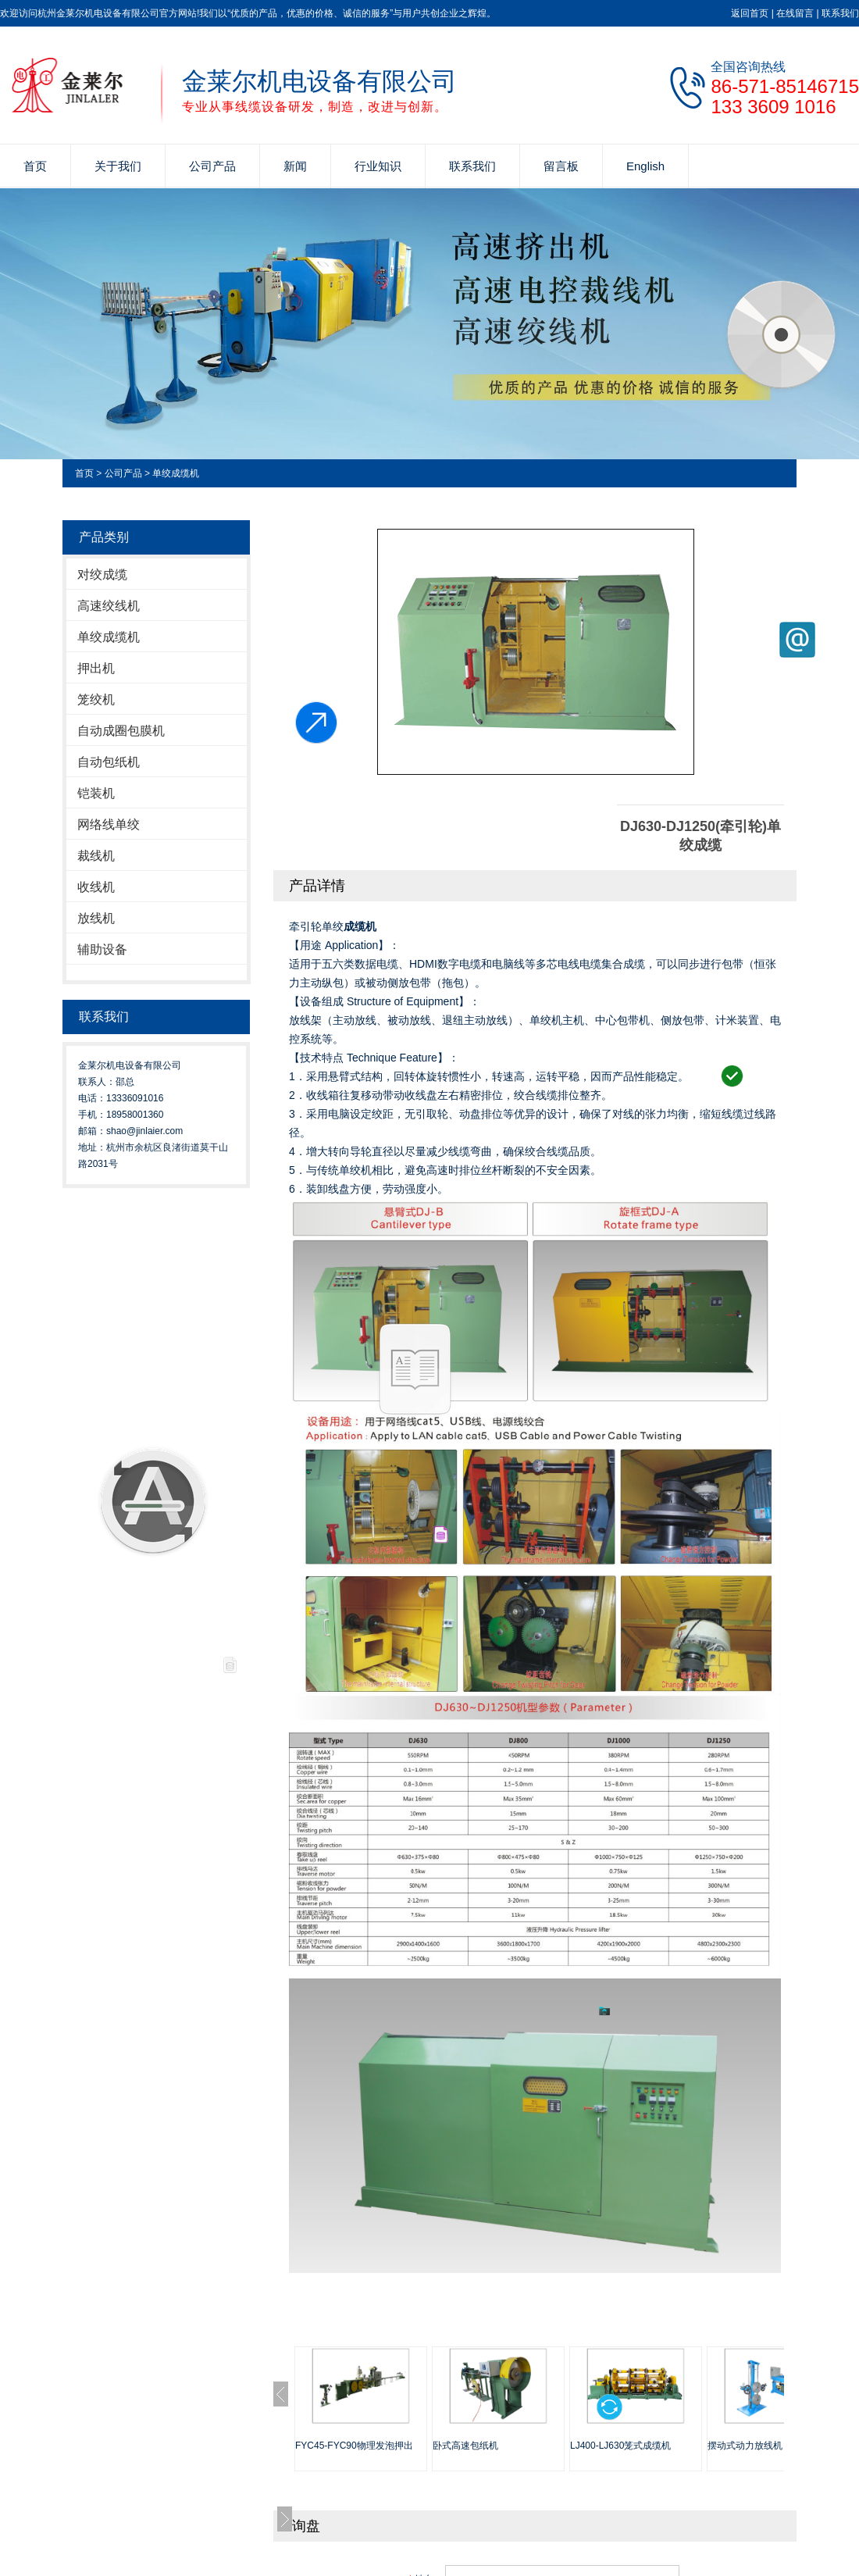  I want to click on mark item as complete or approved, so click(732, 1076).